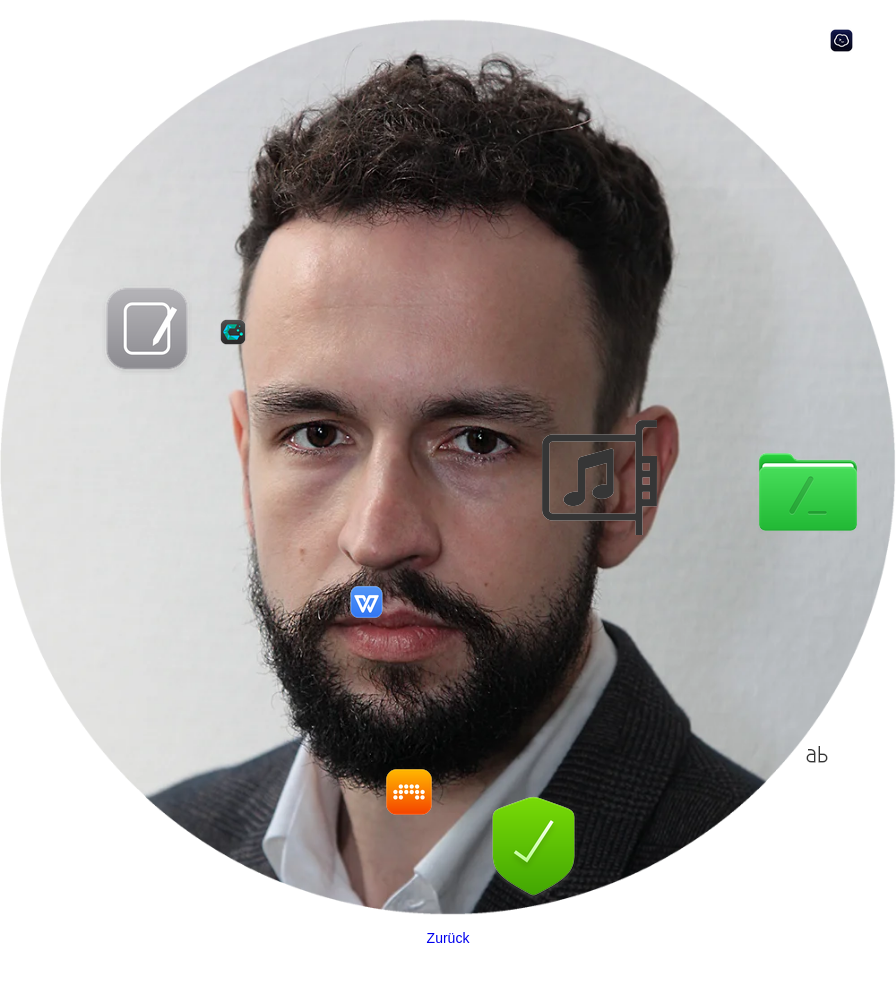 The height and width of the screenshot is (989, 896). Describe the element at coordinates (533, 849) in the screenshot. I see `indicates high security status or strong protection enabled` at that location.